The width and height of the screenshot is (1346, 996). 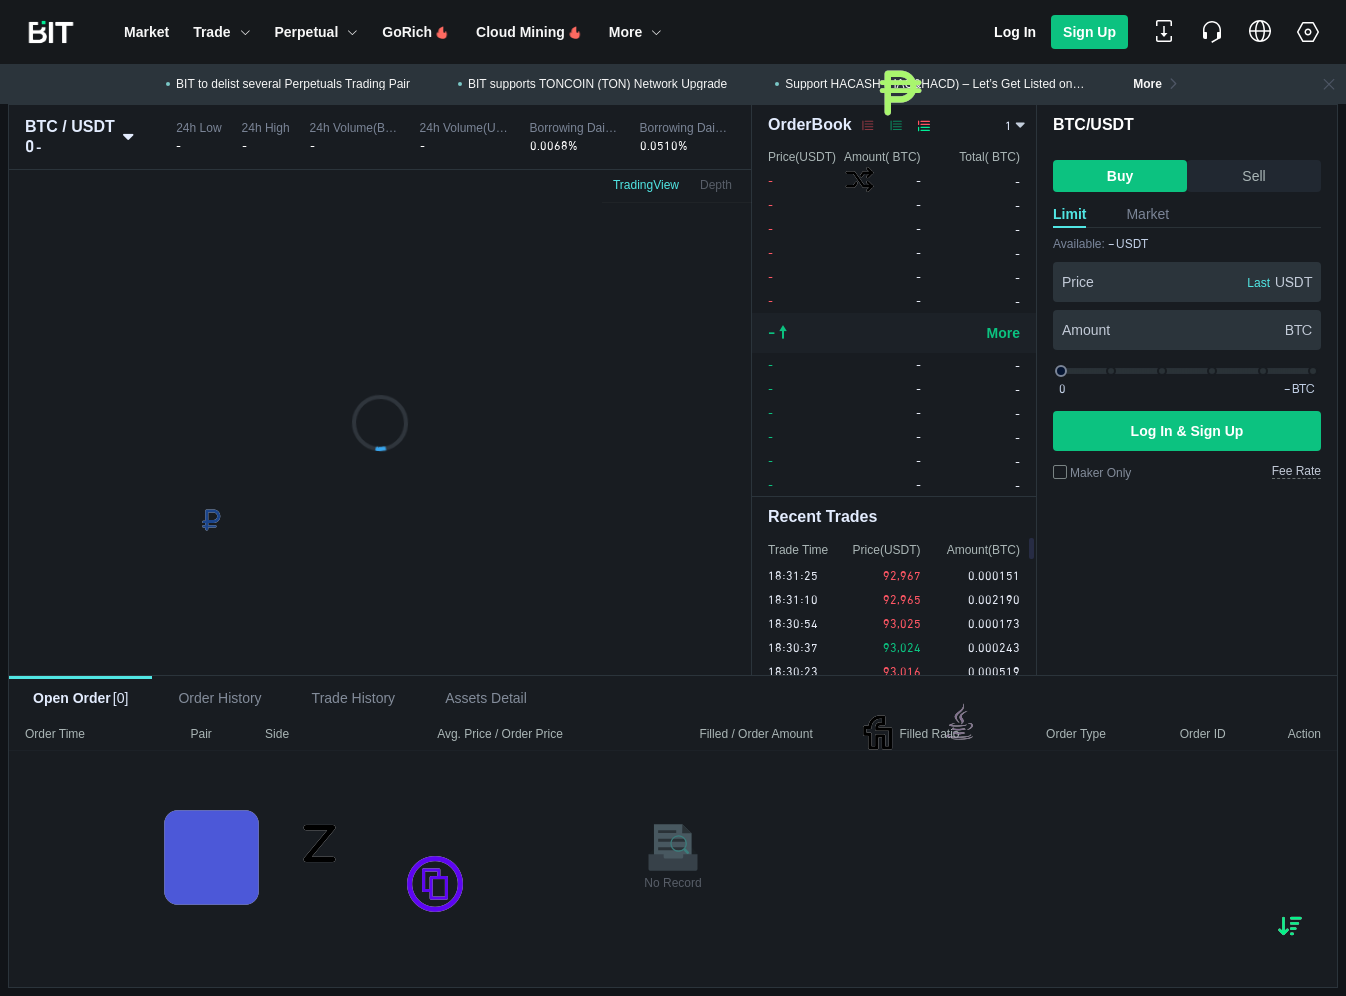 I want to click on indicates content is licensed for sharing under creative commons, so click(x=435, y=884).